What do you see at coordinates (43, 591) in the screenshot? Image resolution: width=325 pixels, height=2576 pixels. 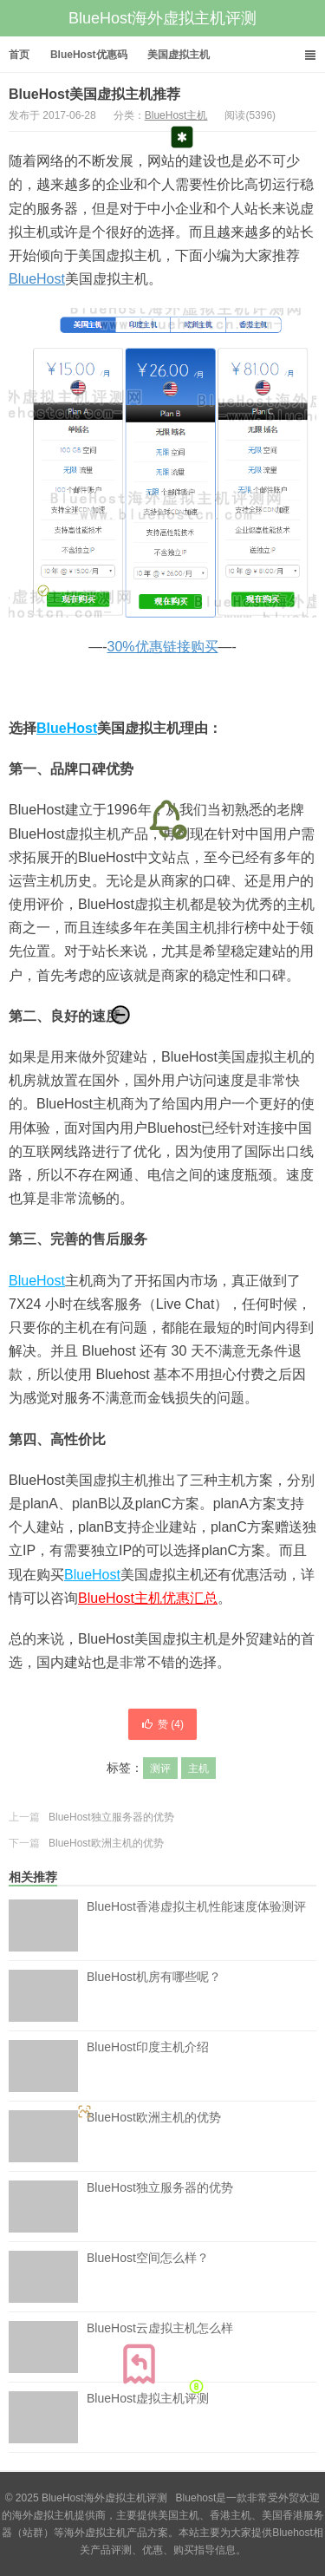 I see `confirms a completed action or task` at bounding box center [43, 591].